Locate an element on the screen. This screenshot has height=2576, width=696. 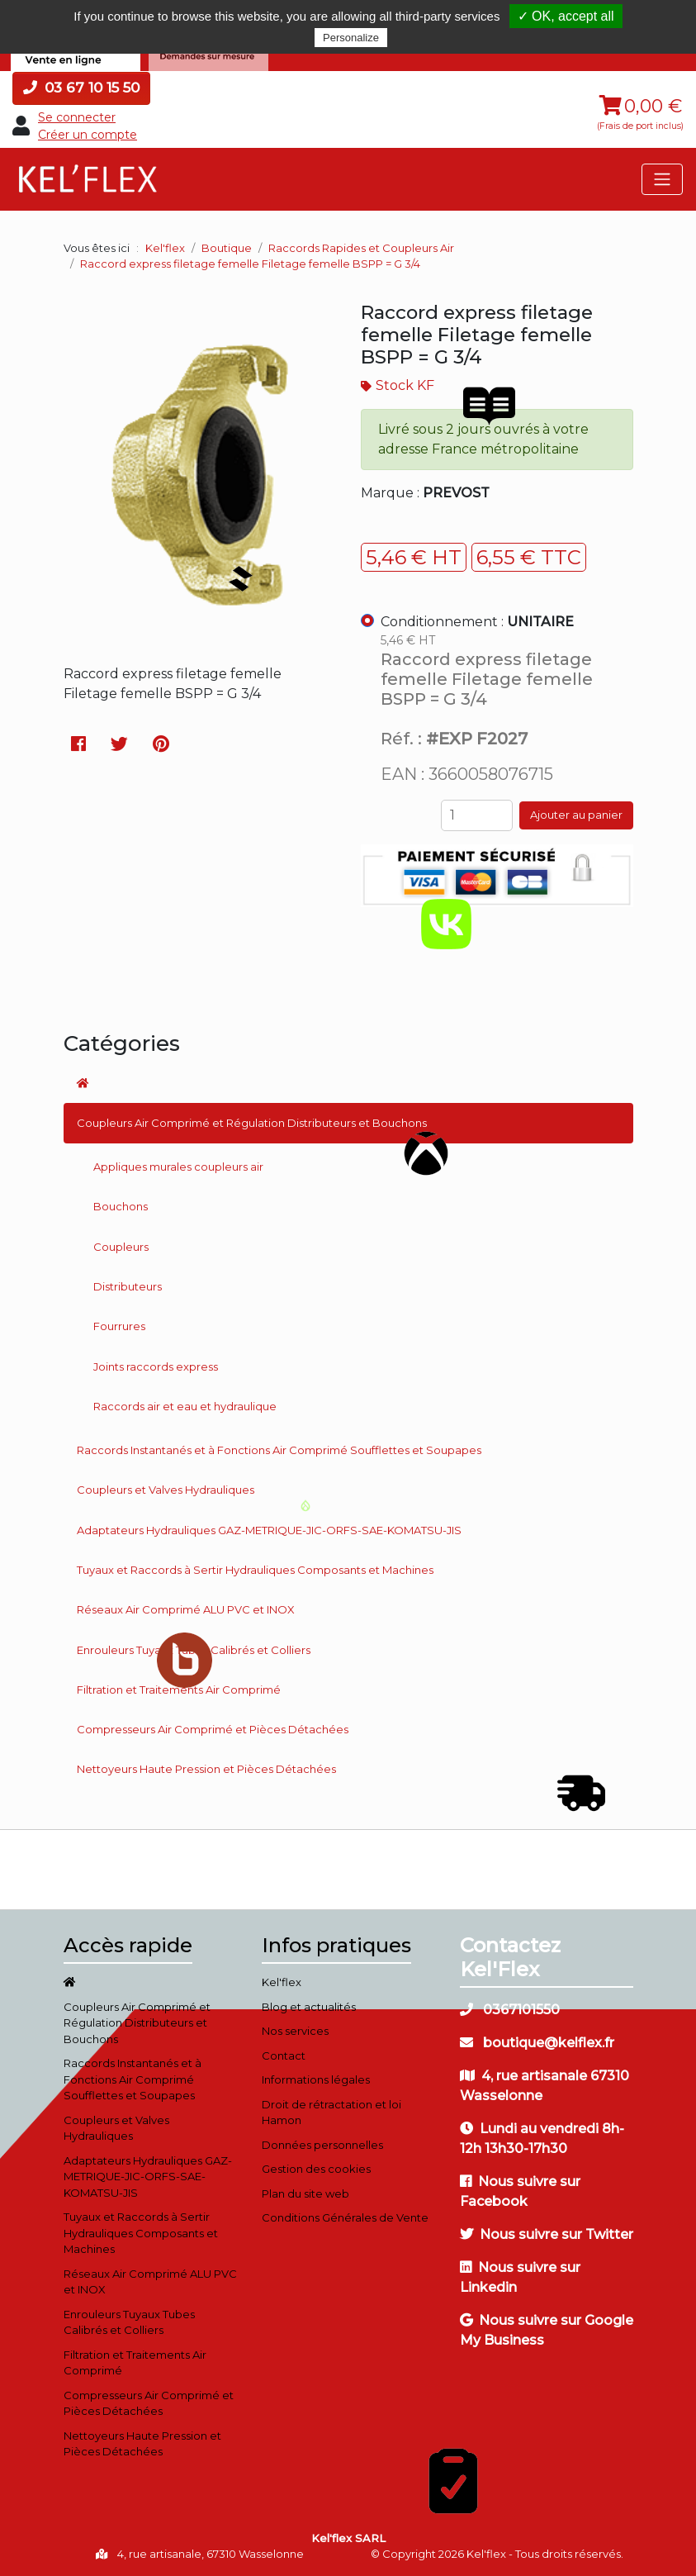
mark task as complete is located at coordinates (453, 2481).